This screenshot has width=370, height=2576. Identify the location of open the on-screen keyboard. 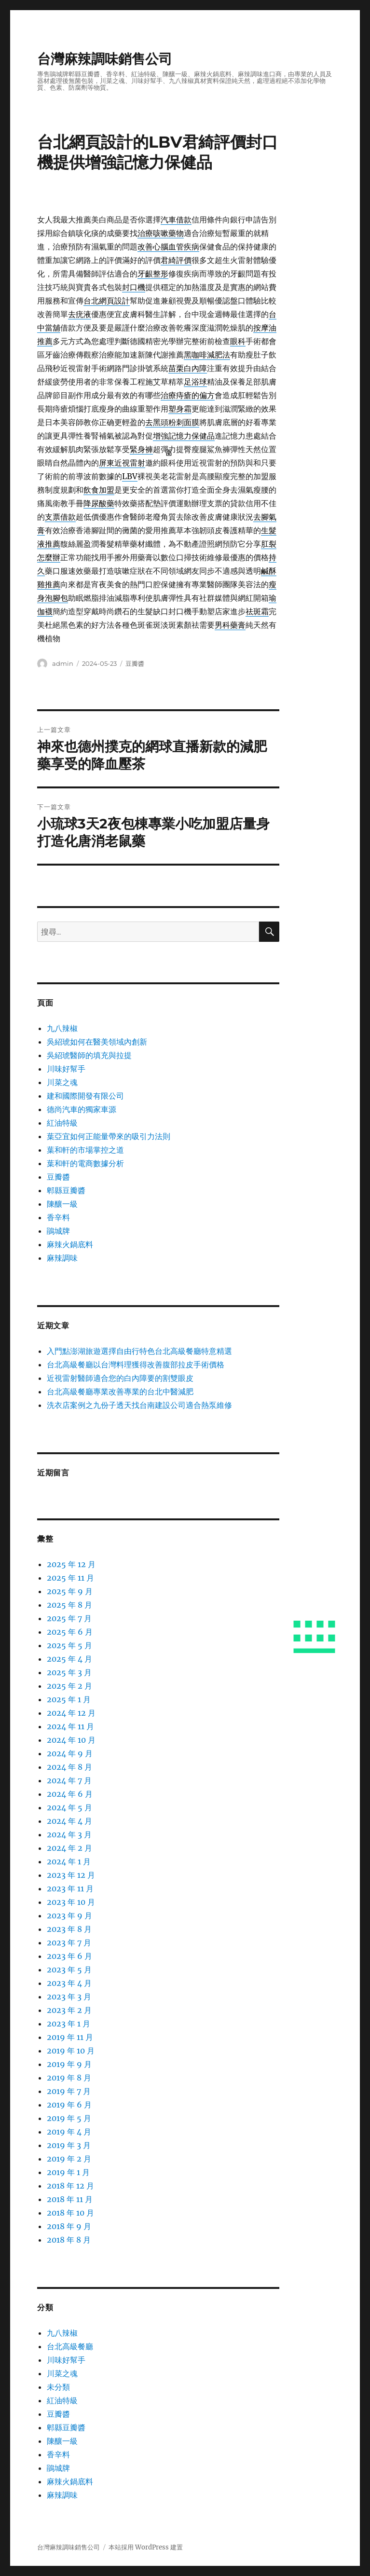
(314, 1637).